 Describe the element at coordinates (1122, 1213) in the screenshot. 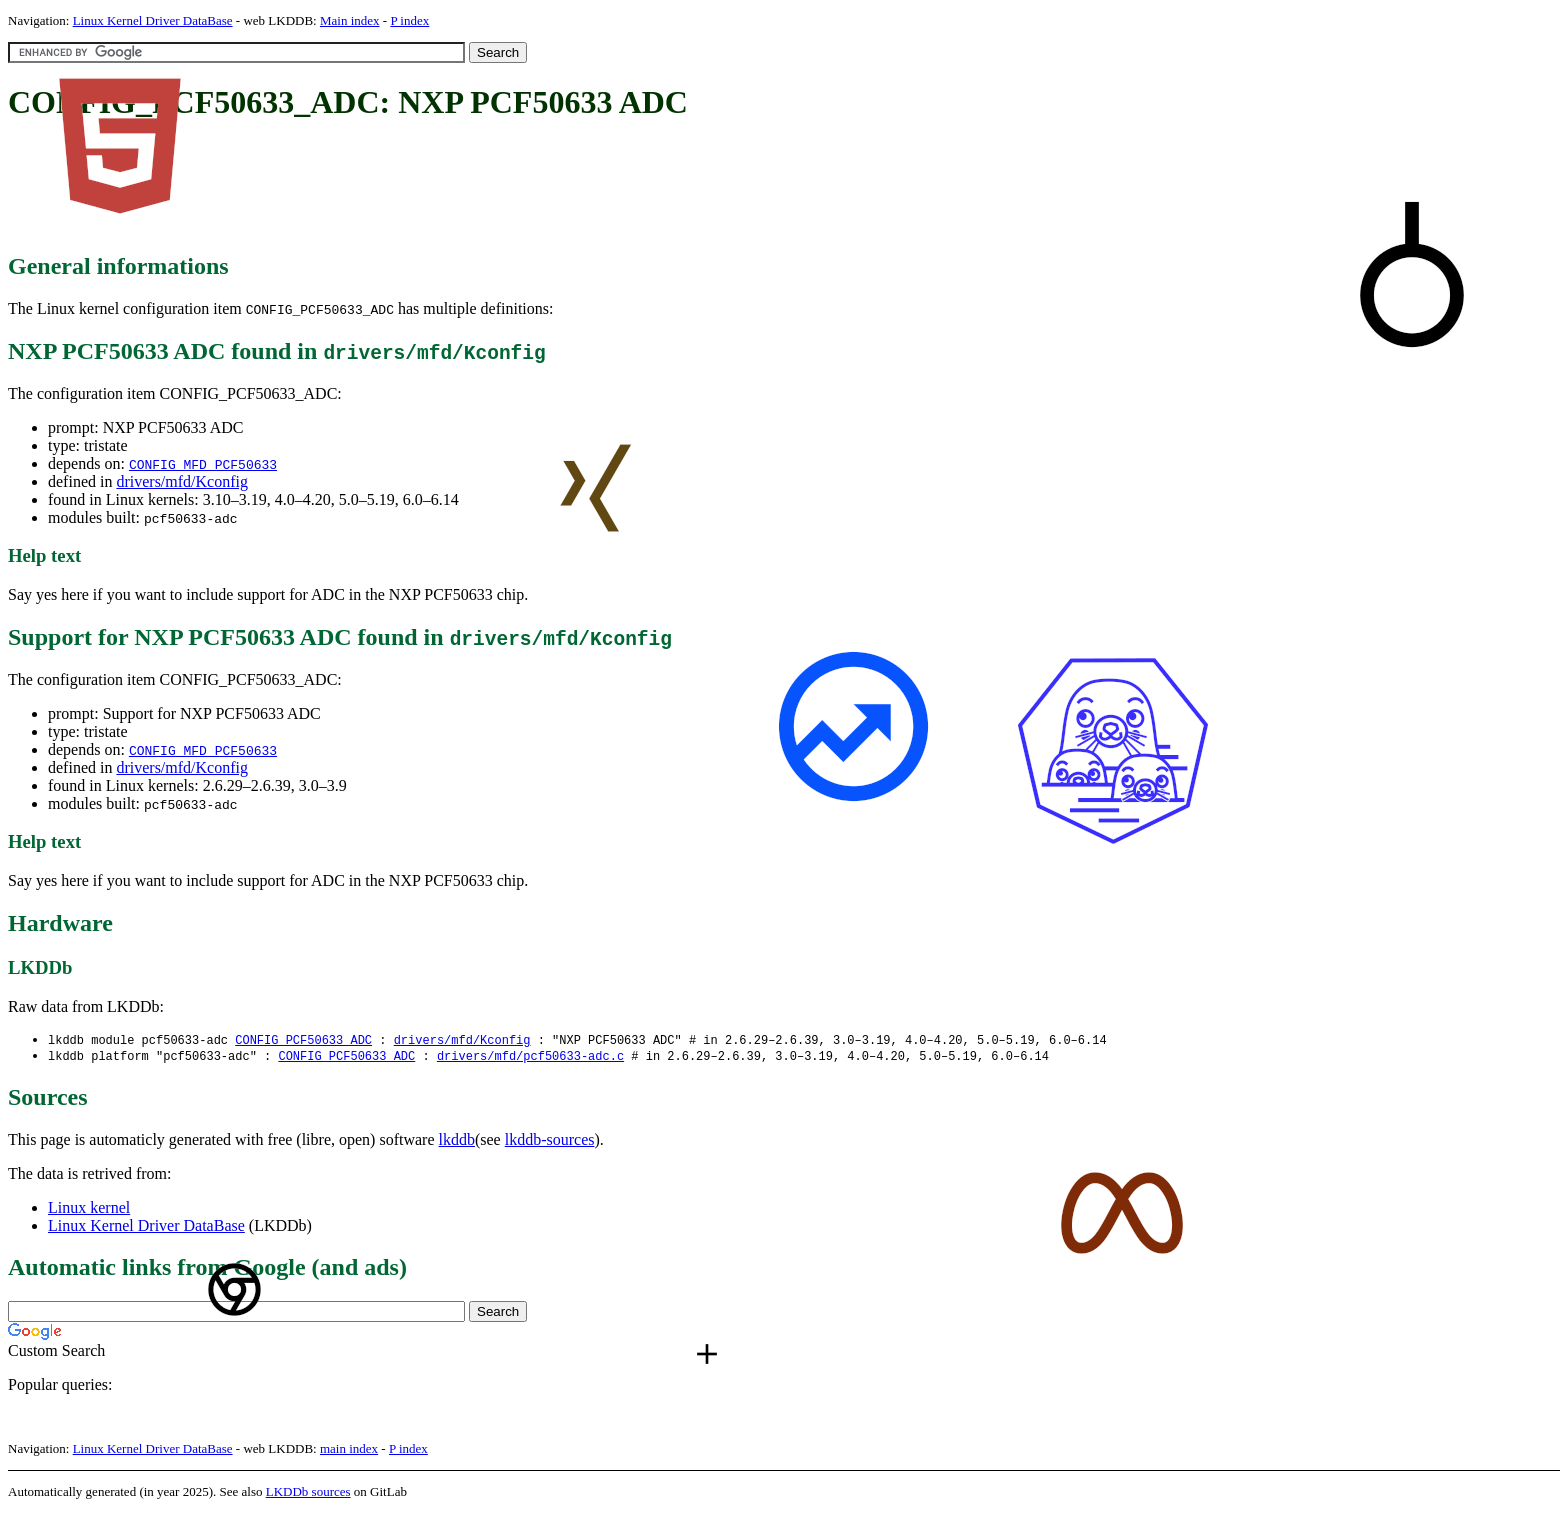

I see `Meta company logo` at that location.